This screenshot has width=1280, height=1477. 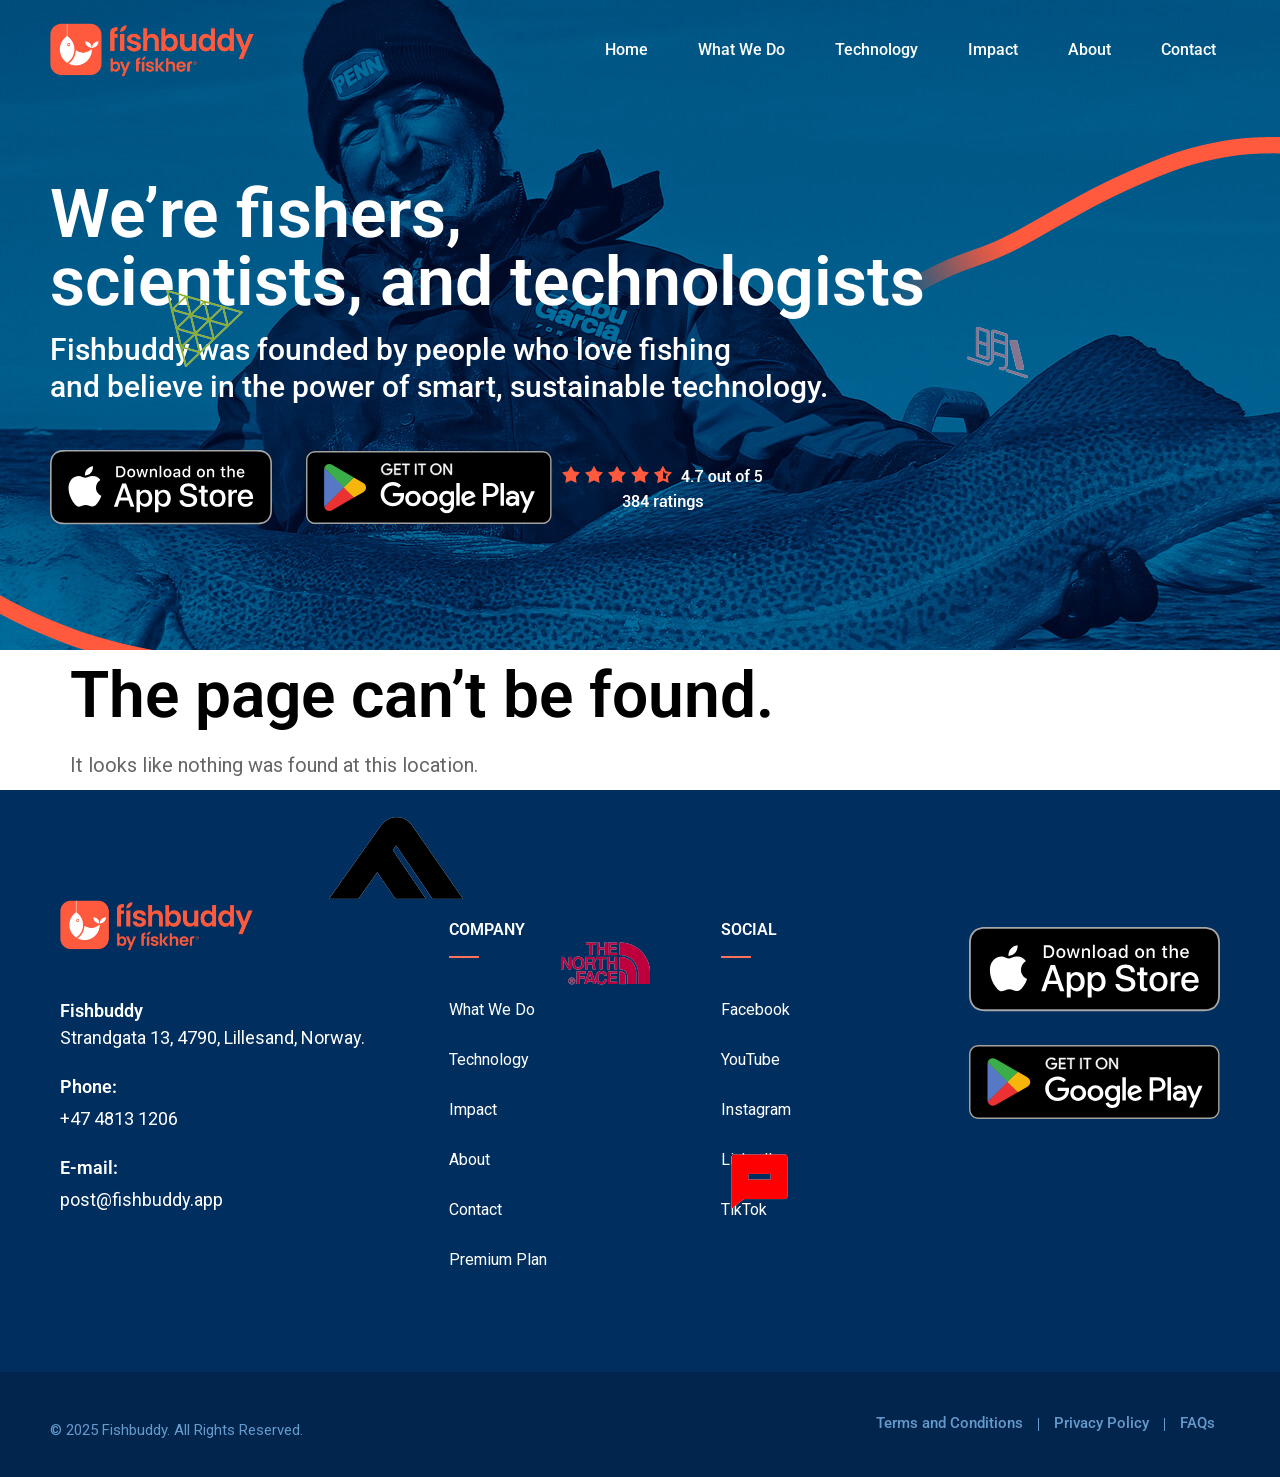 What do you see at coordinates (396, 858) in the screenshot?
I see `launch THE FINALS game` at bounding box center [396, 858].